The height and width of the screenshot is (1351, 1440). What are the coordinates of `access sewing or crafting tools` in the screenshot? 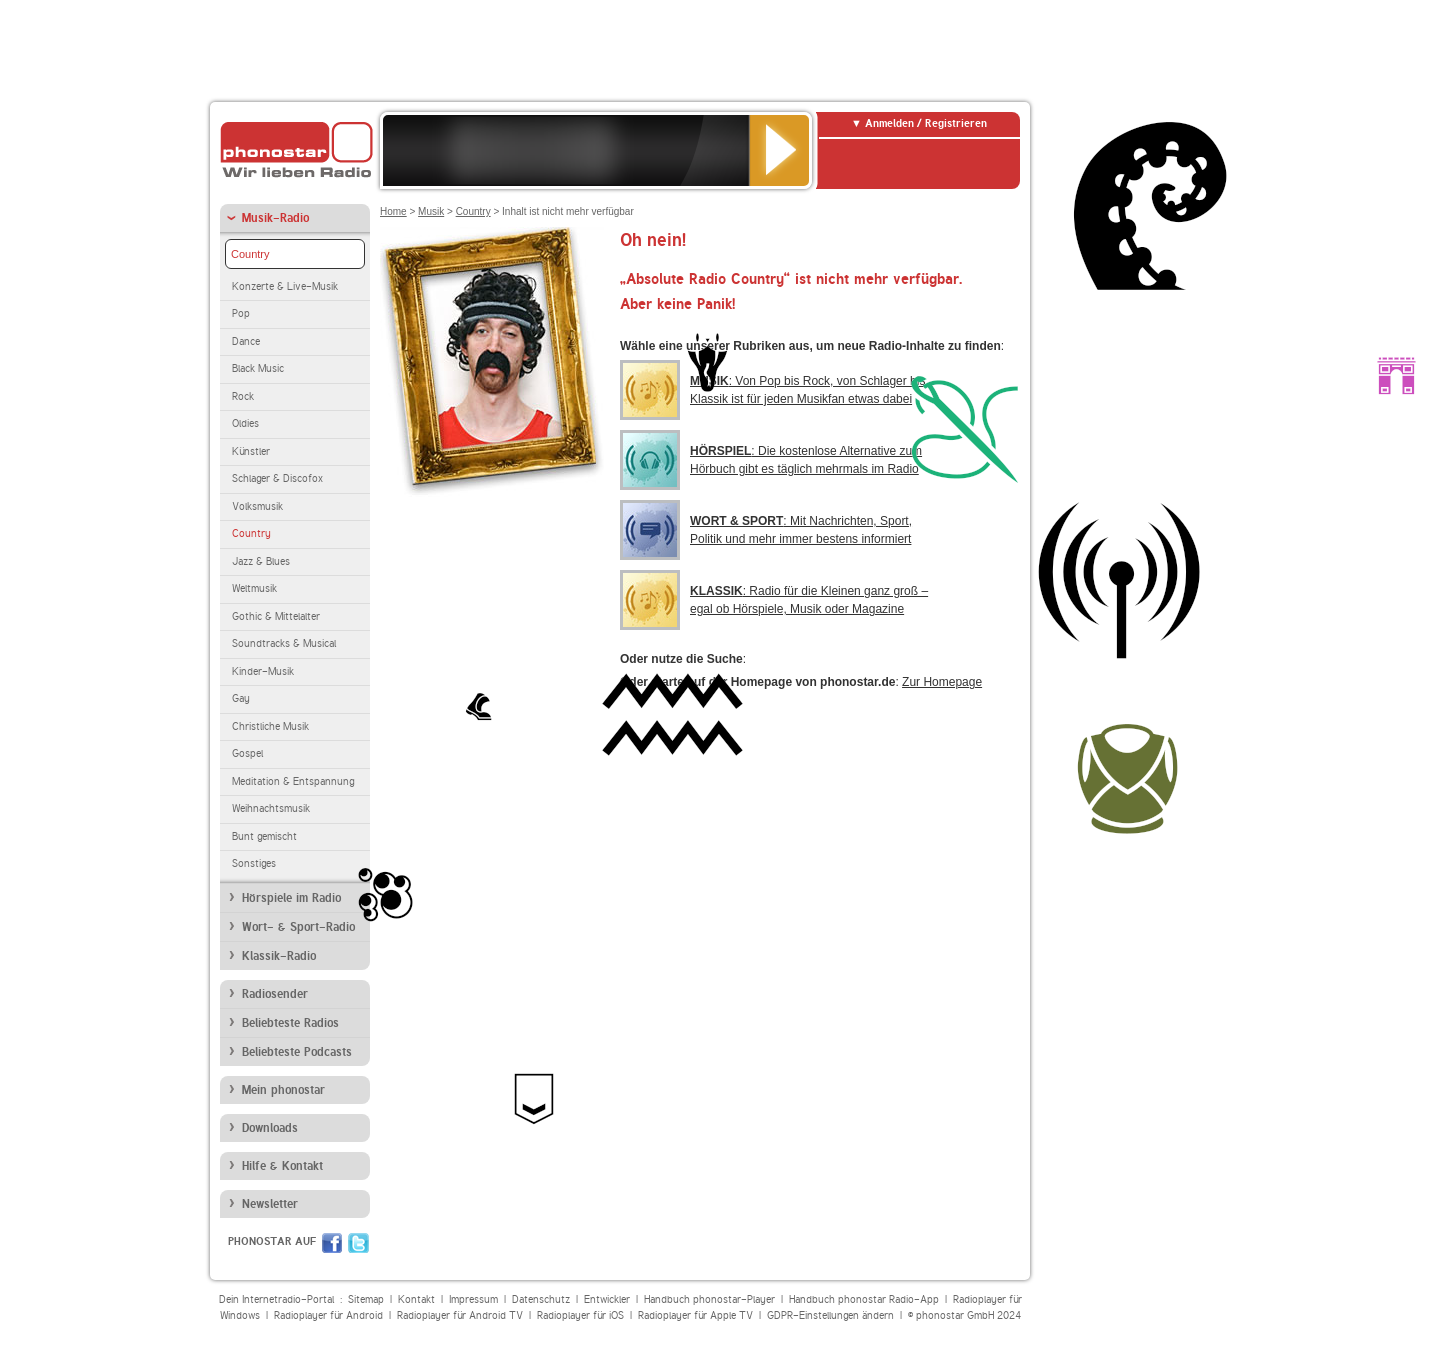 It's located at (964, 429).